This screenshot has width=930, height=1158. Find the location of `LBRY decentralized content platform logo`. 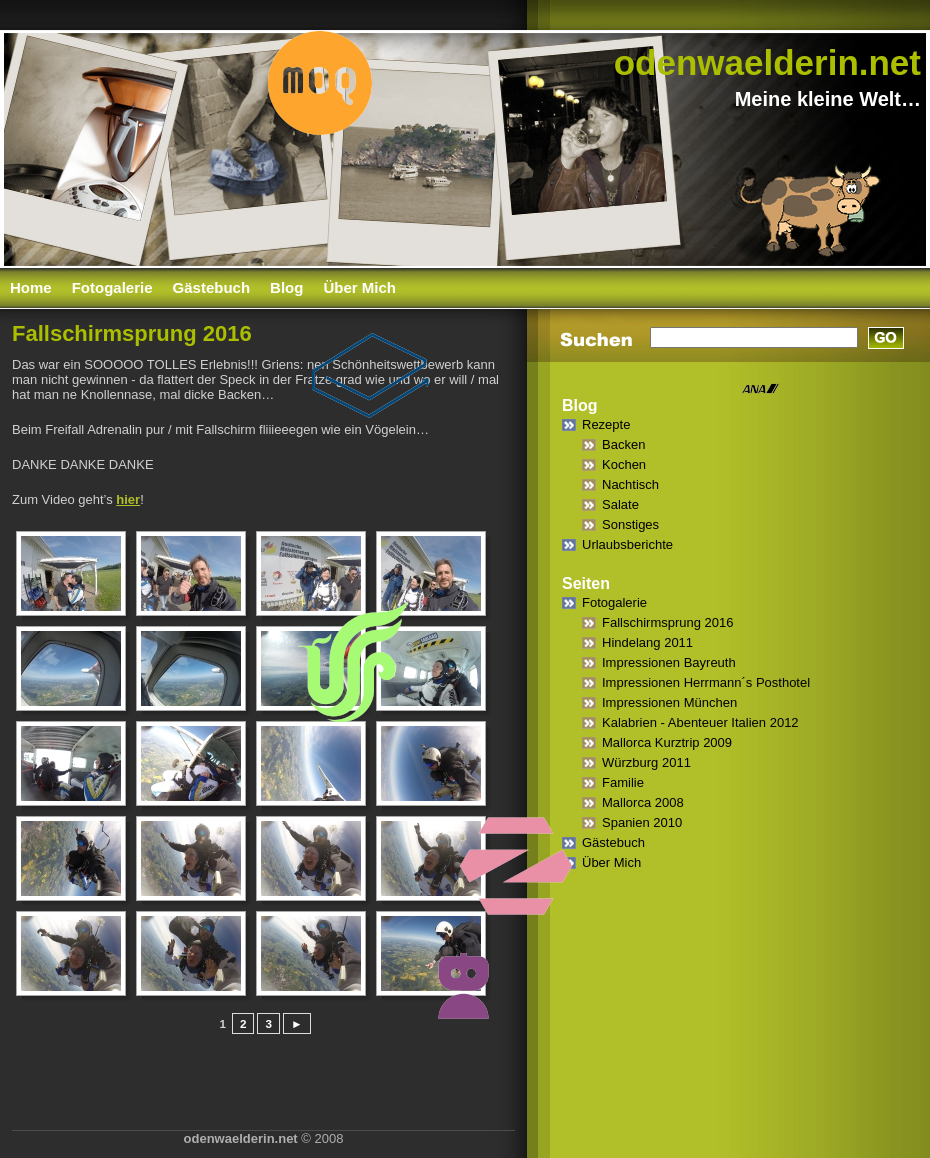

LBRY decentralized content platform logo is located at coordinates (370, 375).